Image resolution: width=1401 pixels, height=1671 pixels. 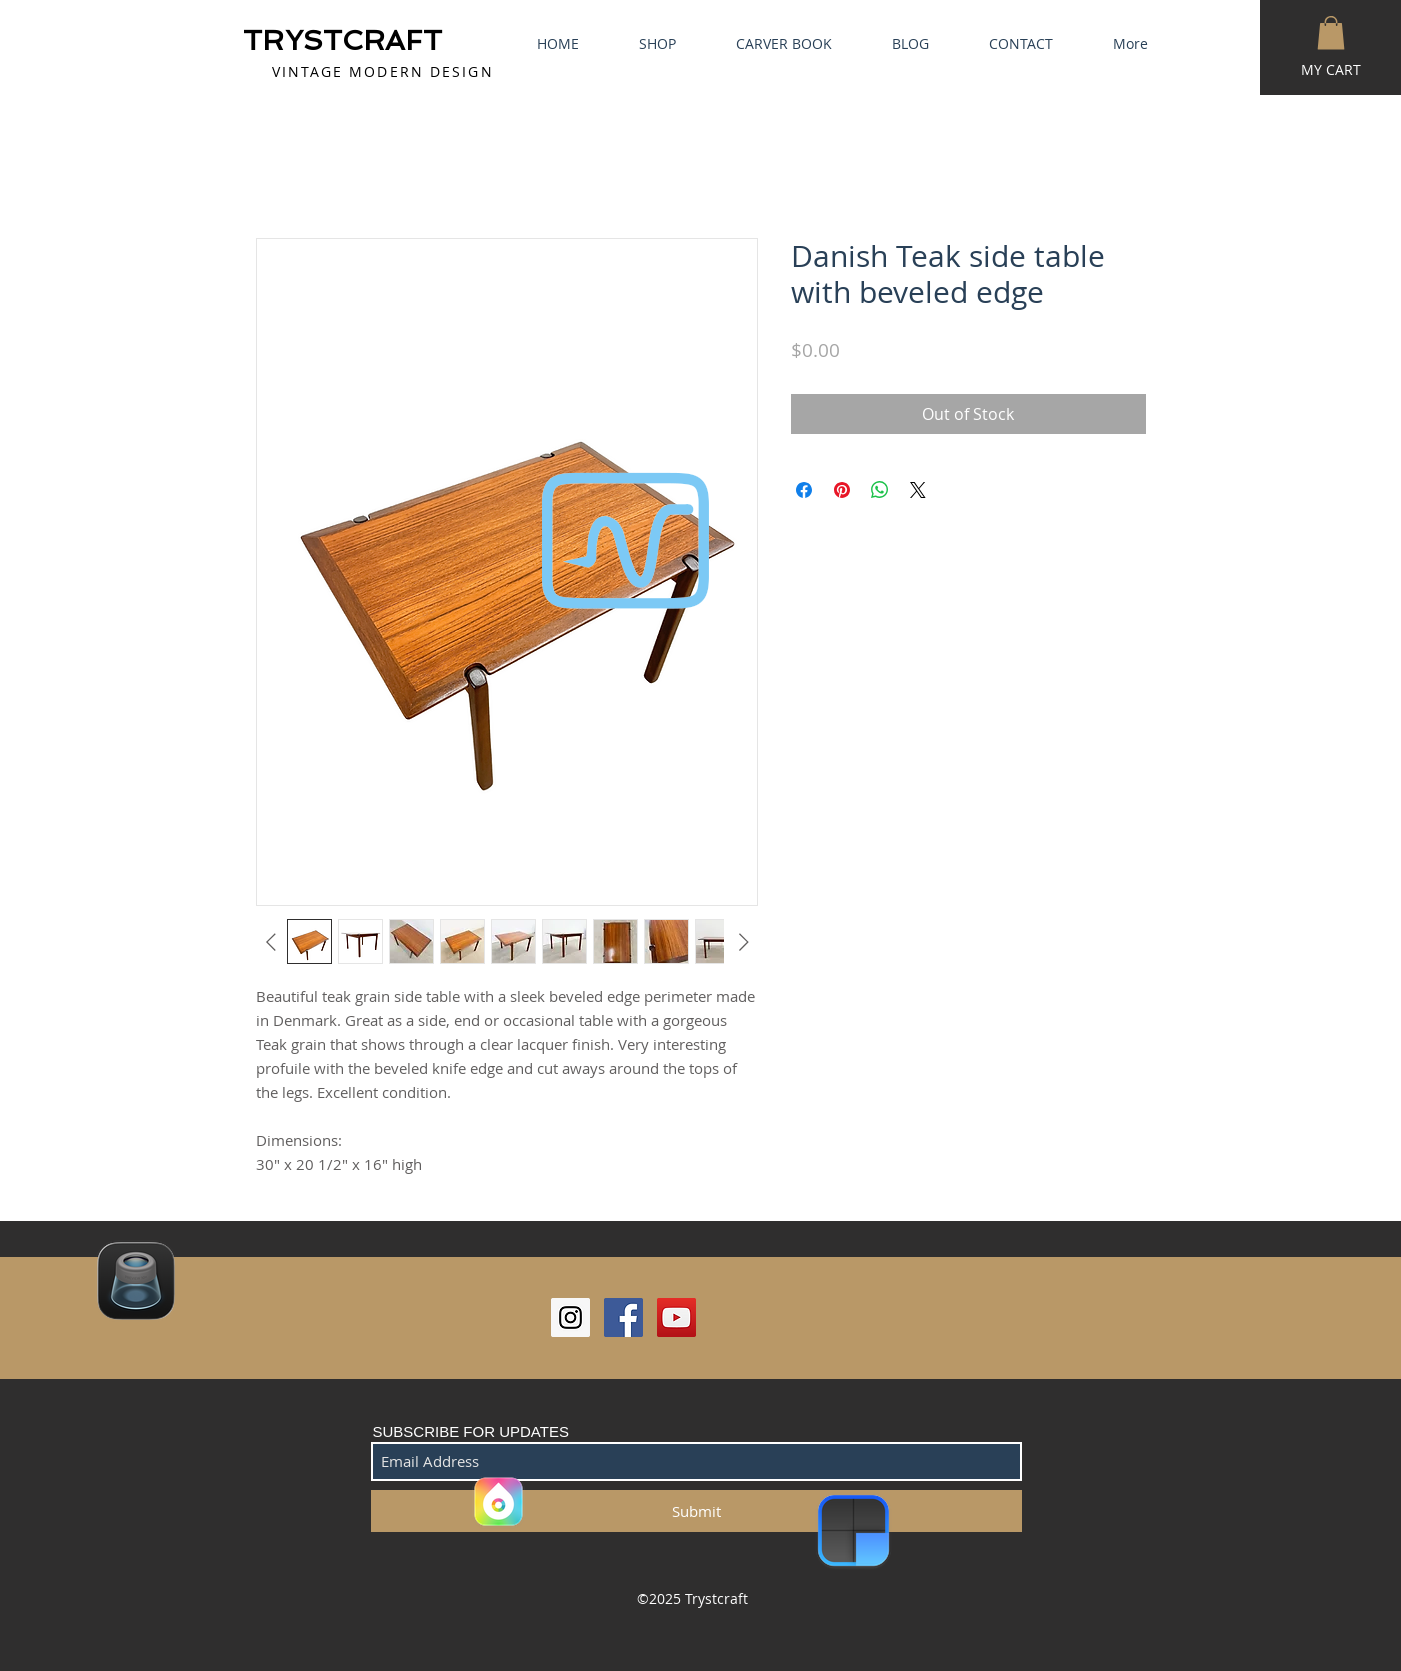 I want to click on open display color and calibration settings, so click(x=498, y=1502).